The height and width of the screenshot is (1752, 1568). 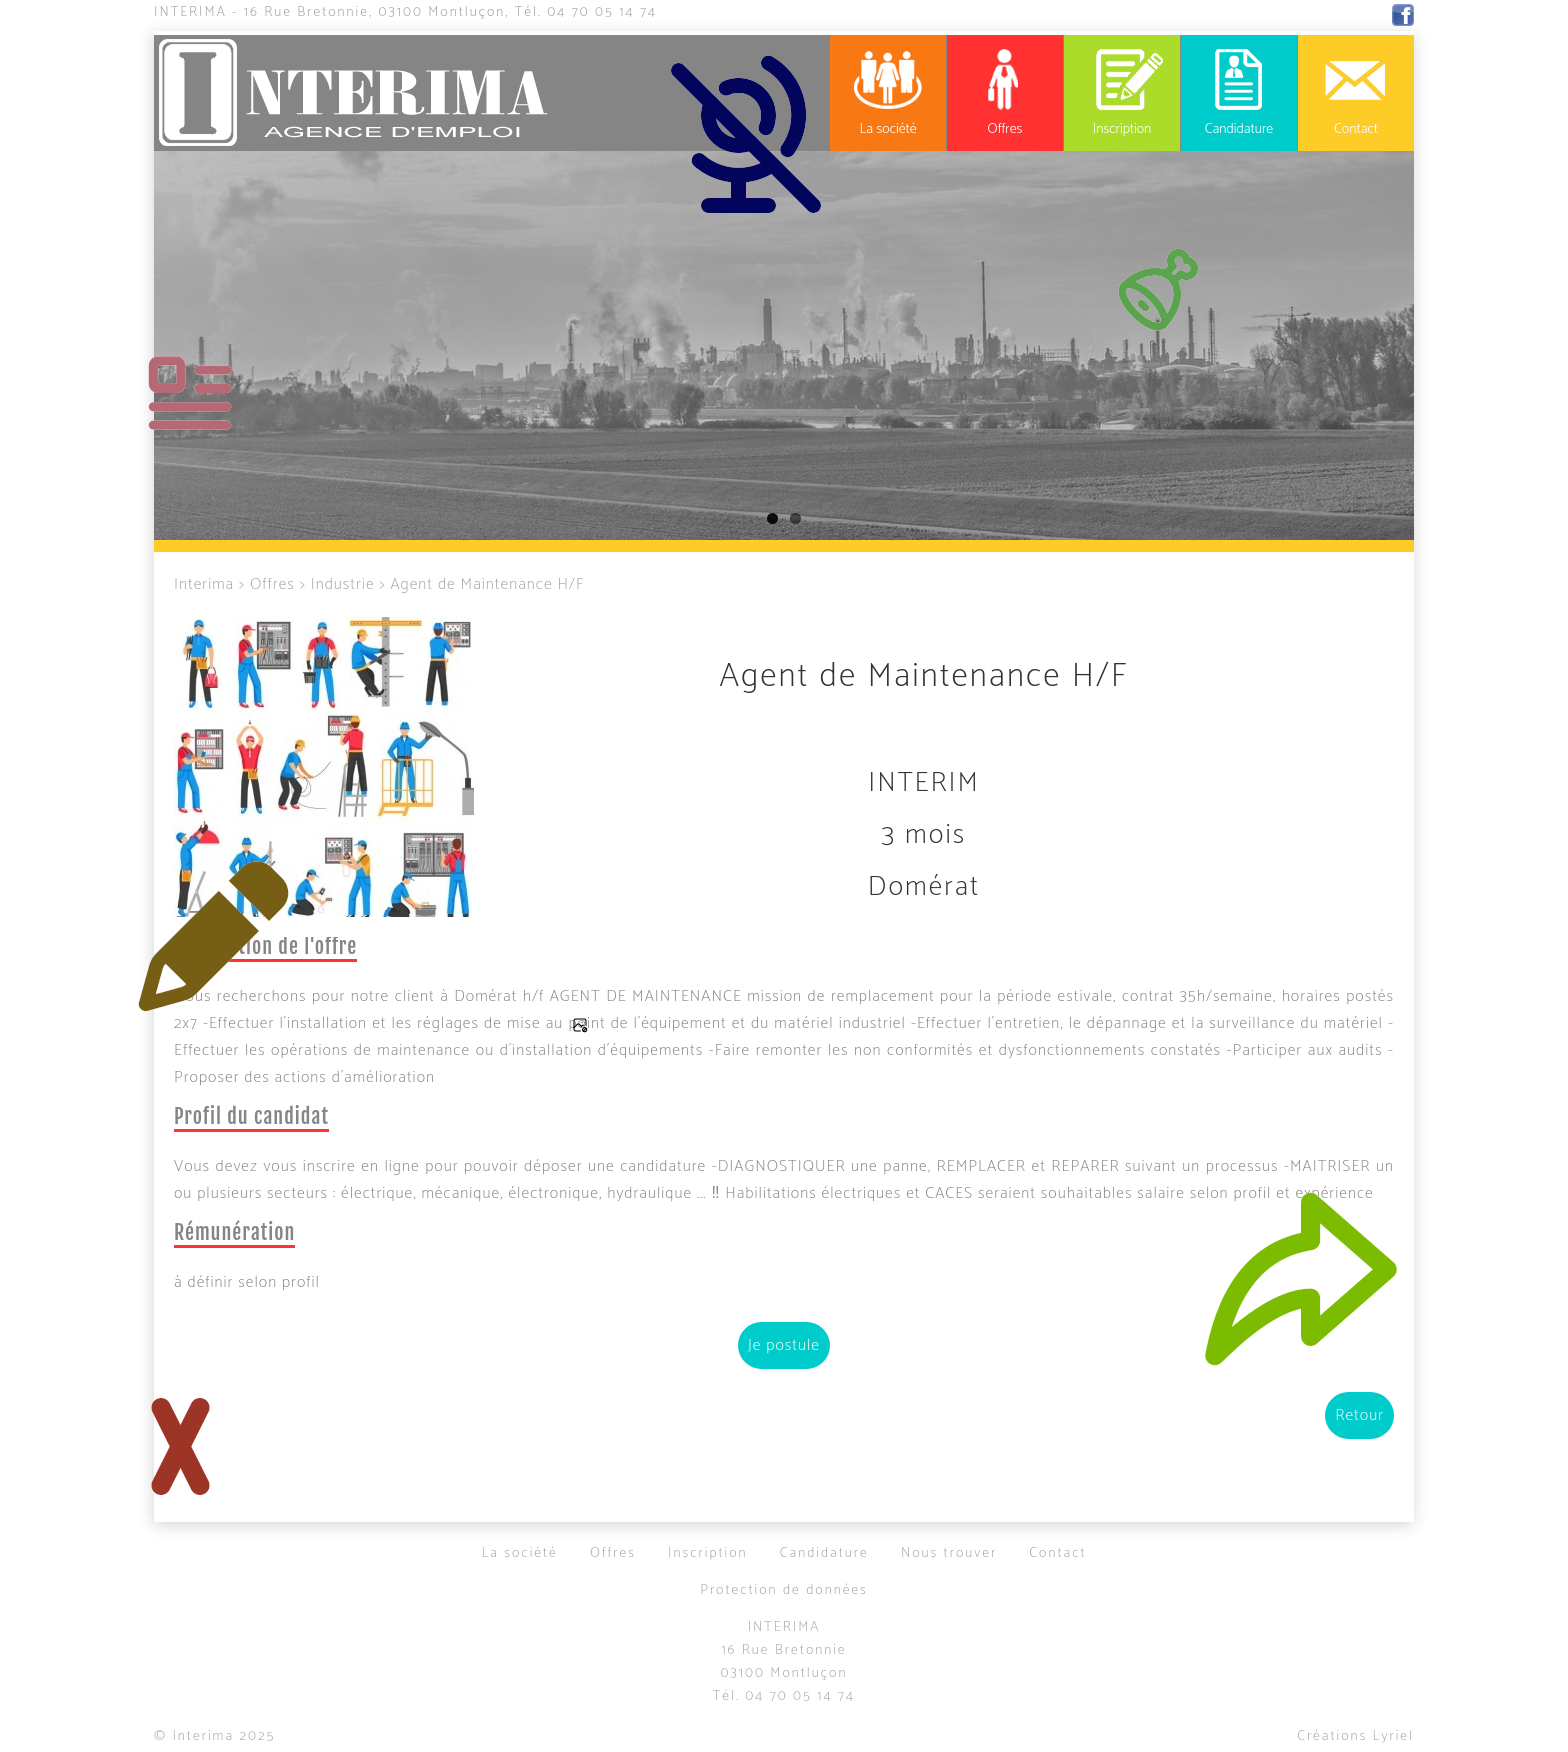 What do you see at coordinates (190, 393) in the screenshot?
I see `align content to the left with text wrapping` at bounding box center [190, 393].